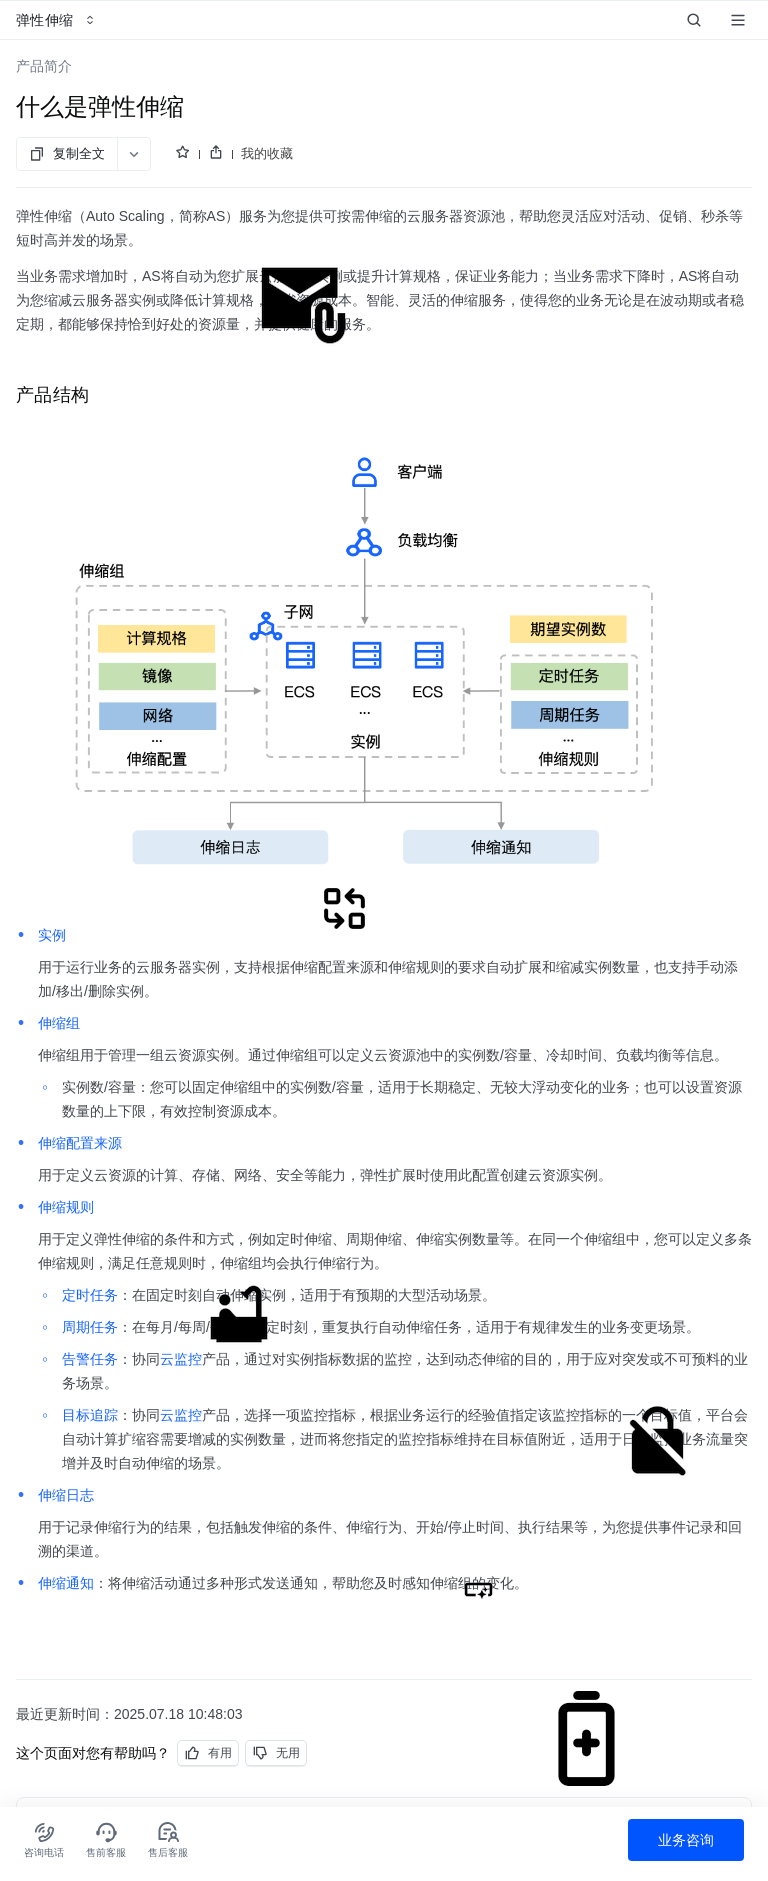  What do you see at coordinates (657, 1441) in the screenshot?
I see `indicates an unsecured or unencrypted connection` at bounding box center [657, 1441].